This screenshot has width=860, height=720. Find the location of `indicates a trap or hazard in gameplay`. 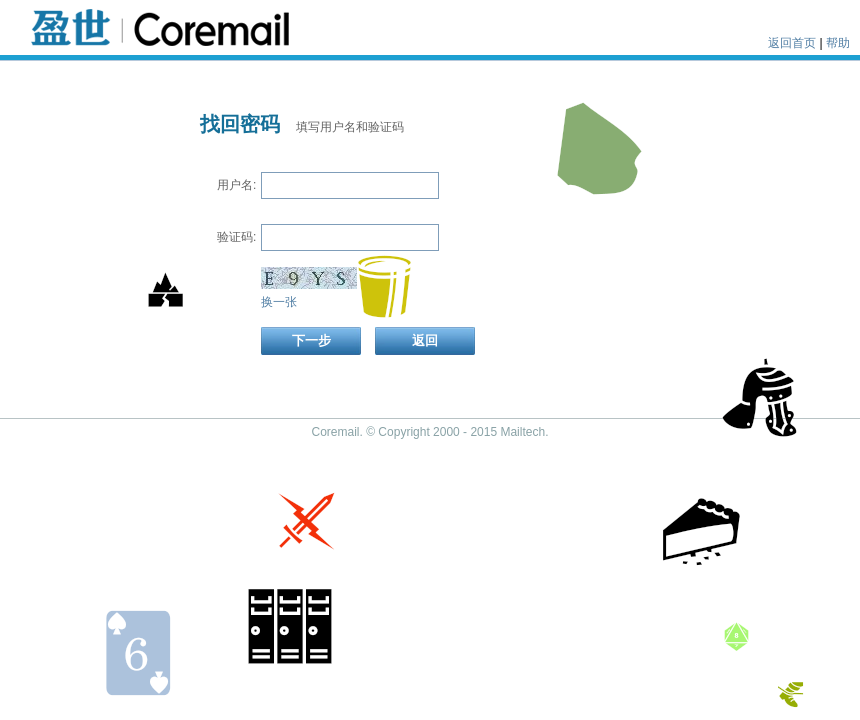

indicates a trap or hazard in gameplay is located at coordinates (790, 694).